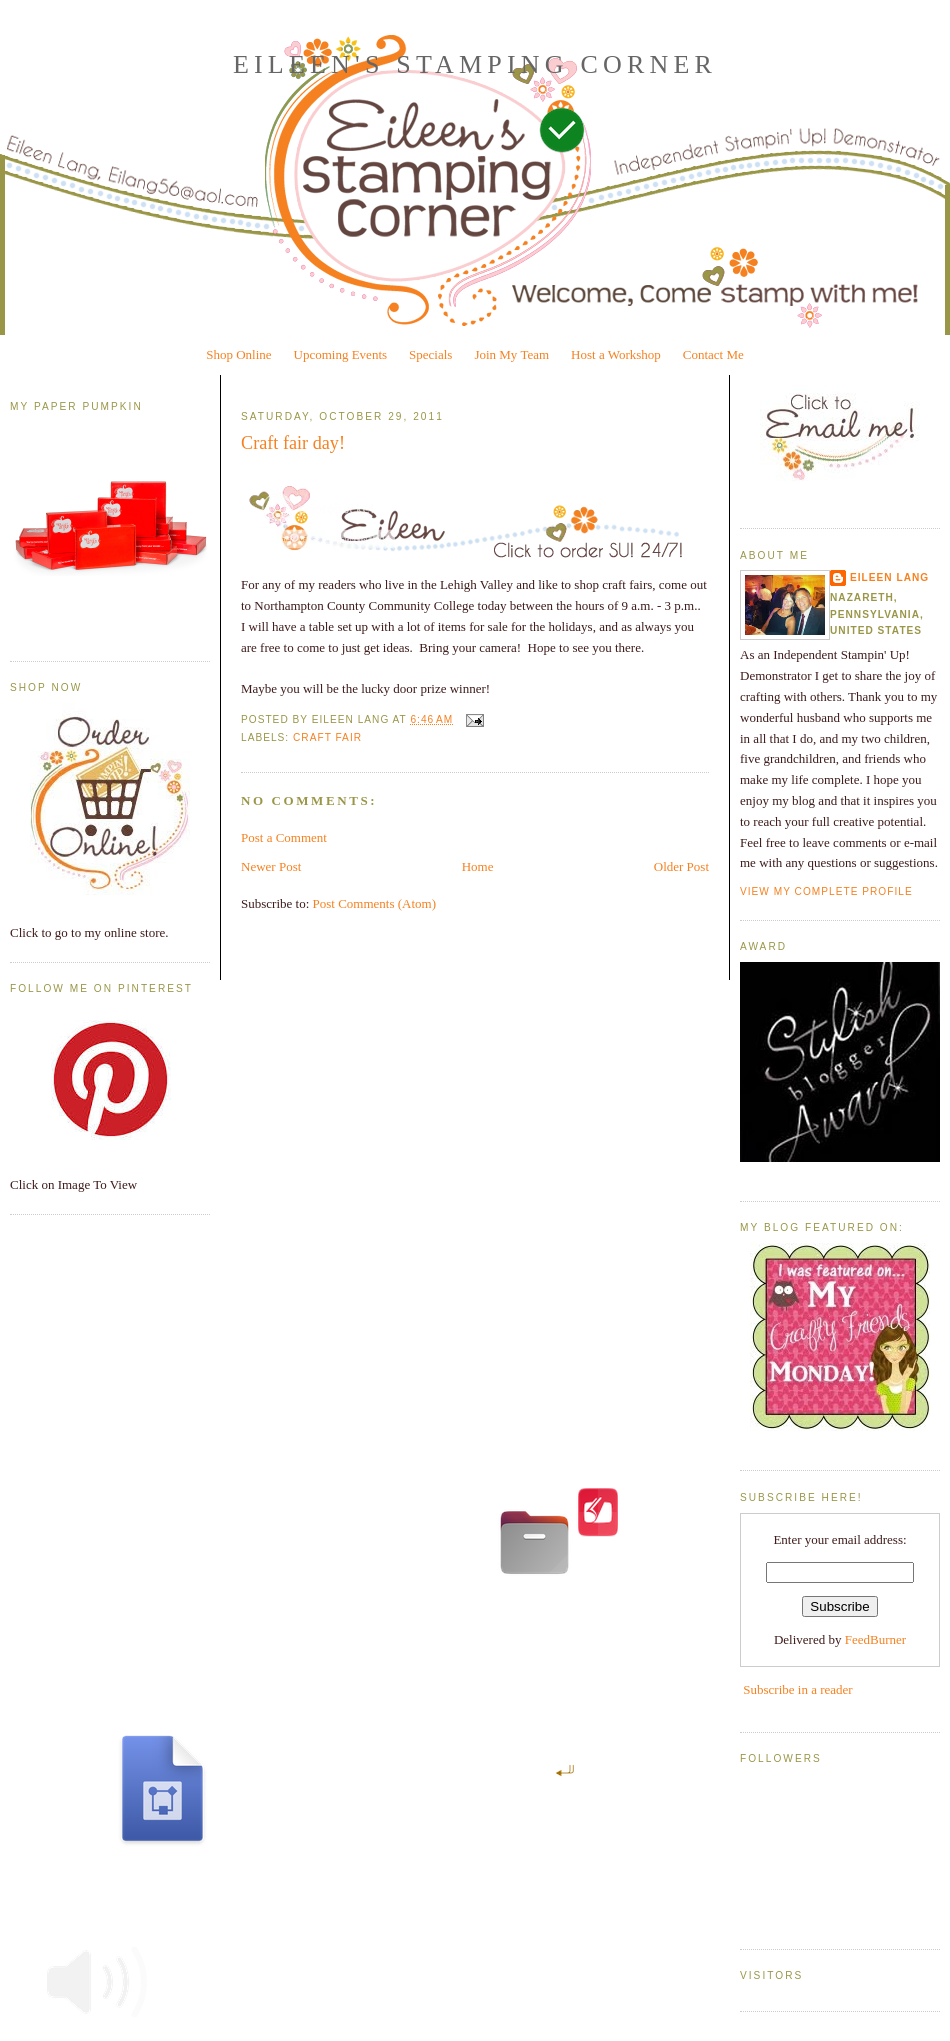 This screenshot has height=2041, width=950. Describe the element at coordinates (598, 1512) in the screenshot. I see `an eps vector image file` at that location.